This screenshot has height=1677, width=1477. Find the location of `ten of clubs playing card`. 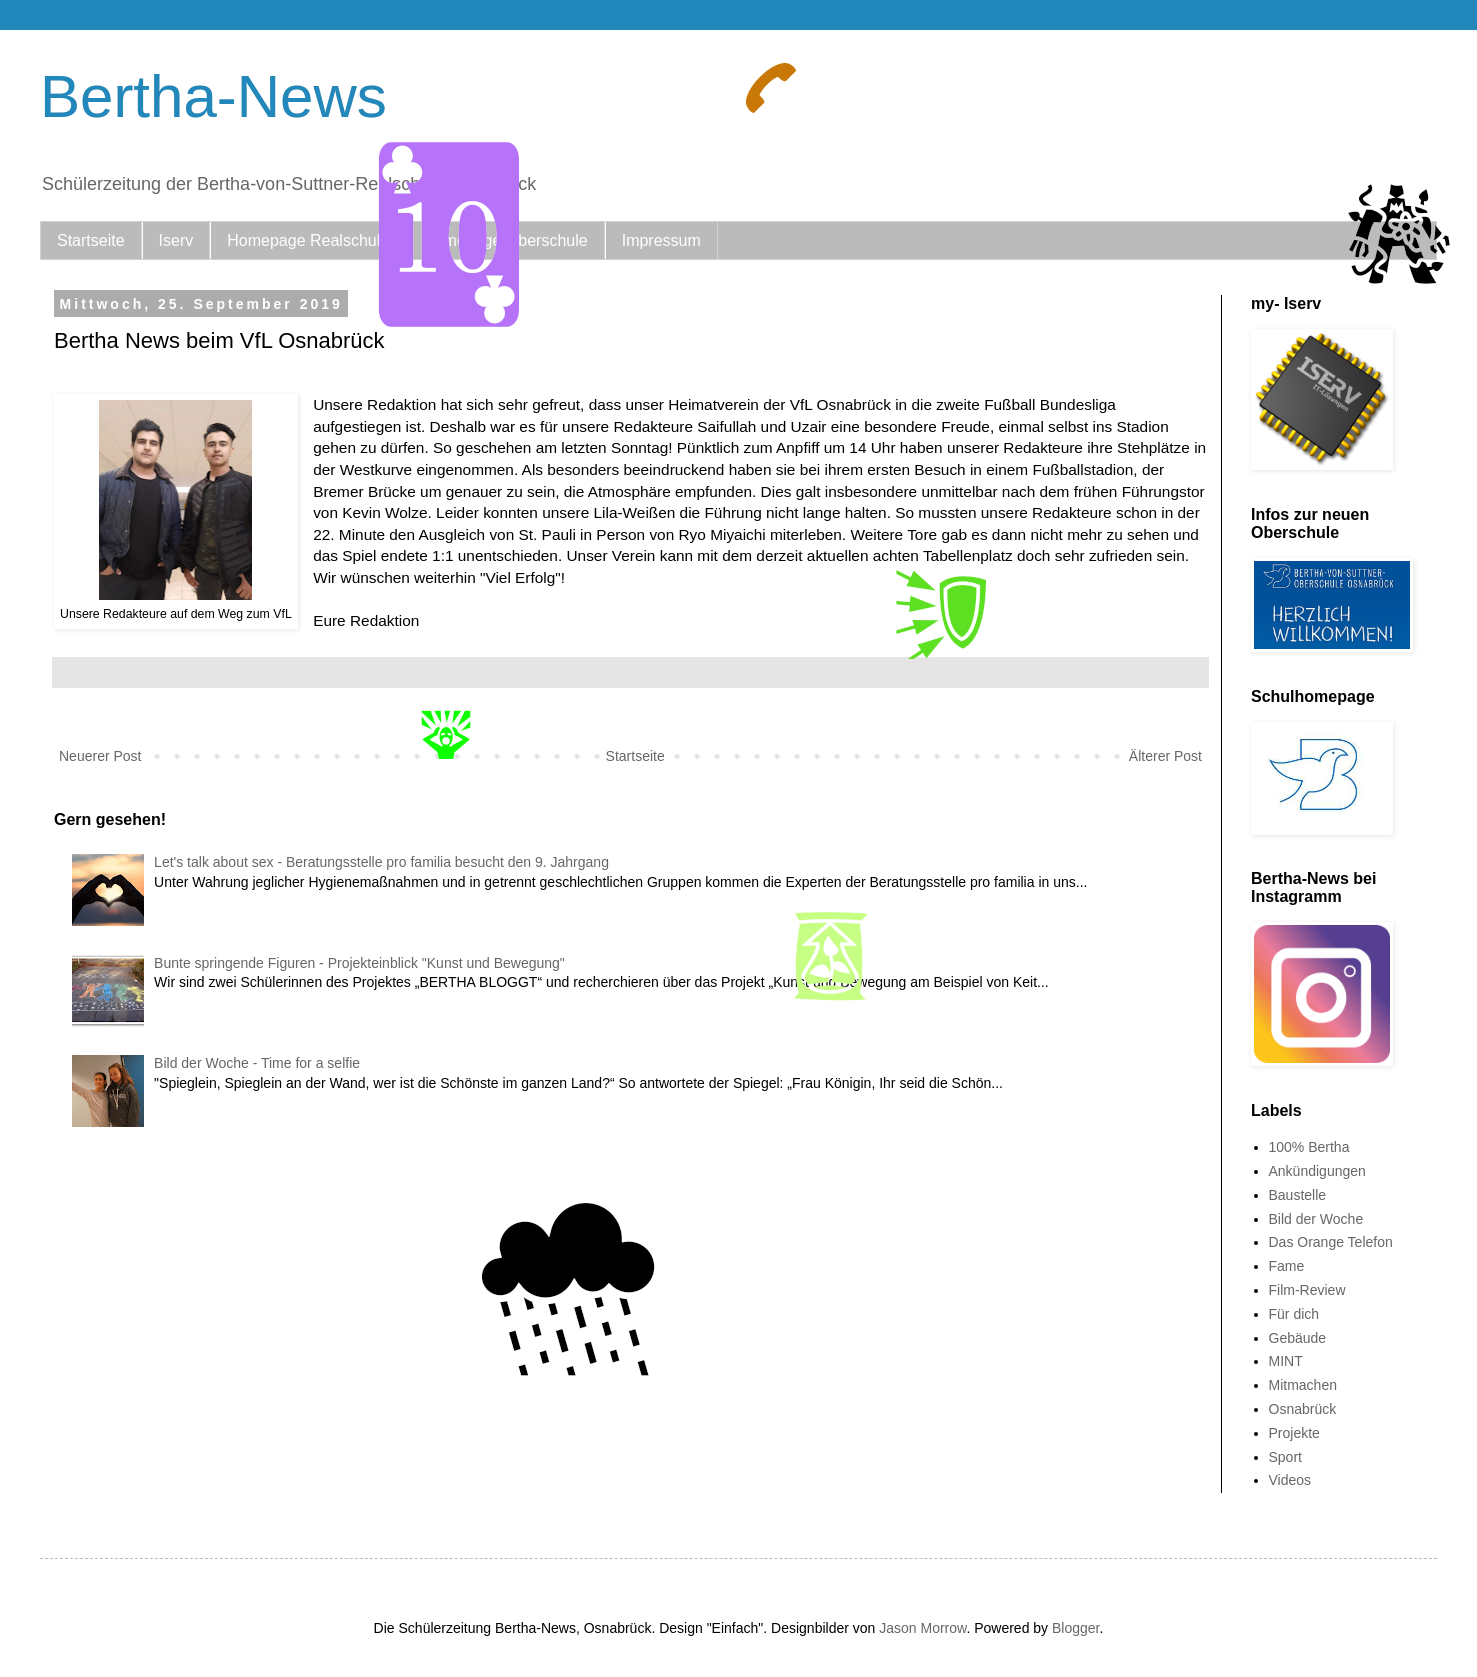

ten of clubs playing card is located at coordinates (448, 234).